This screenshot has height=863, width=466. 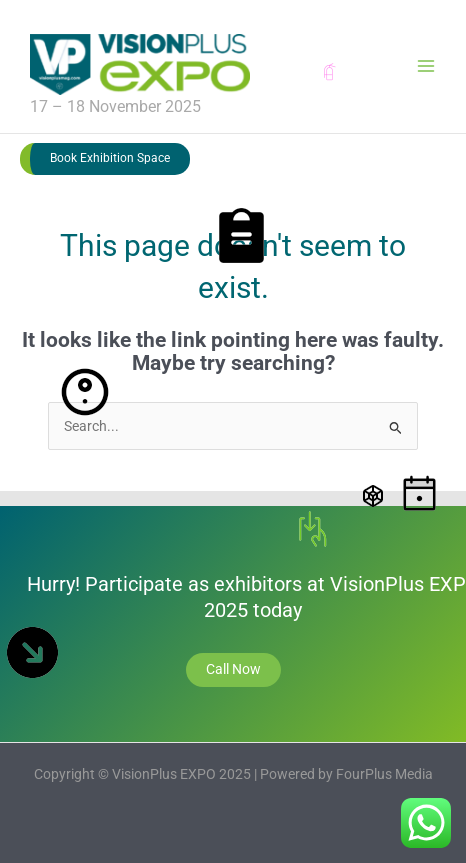 I want to click on access vacuum or cleaning device controls, so click(x=85, y=392).